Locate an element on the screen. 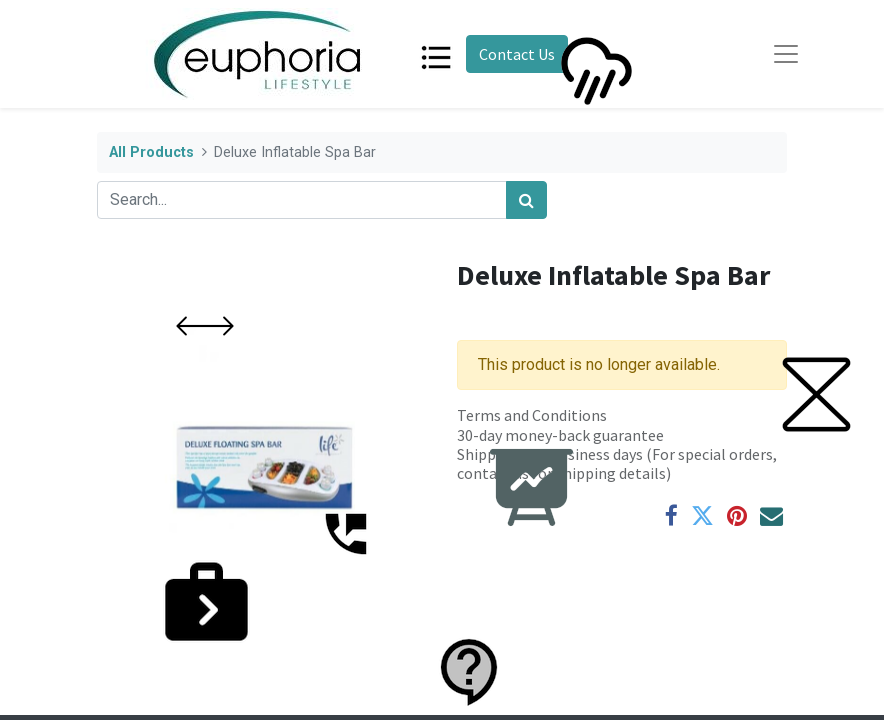  view items in a bulleted list format is located at coordinates (436, 57).